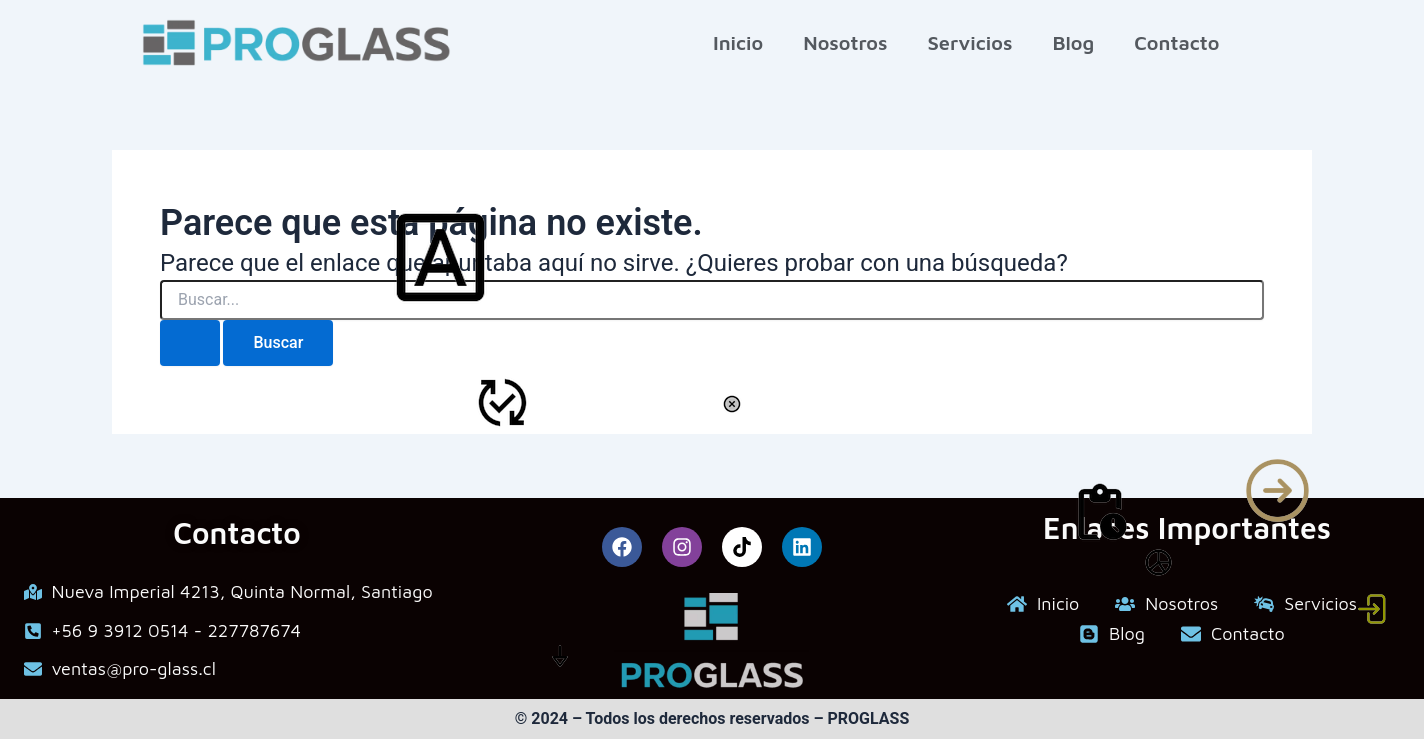 This screenshot has height=739, width=1424. What do you see at coordinates (1277, 490) in the screenshot?
I see `proceed to the next step` at bounding box center [1277, 490].